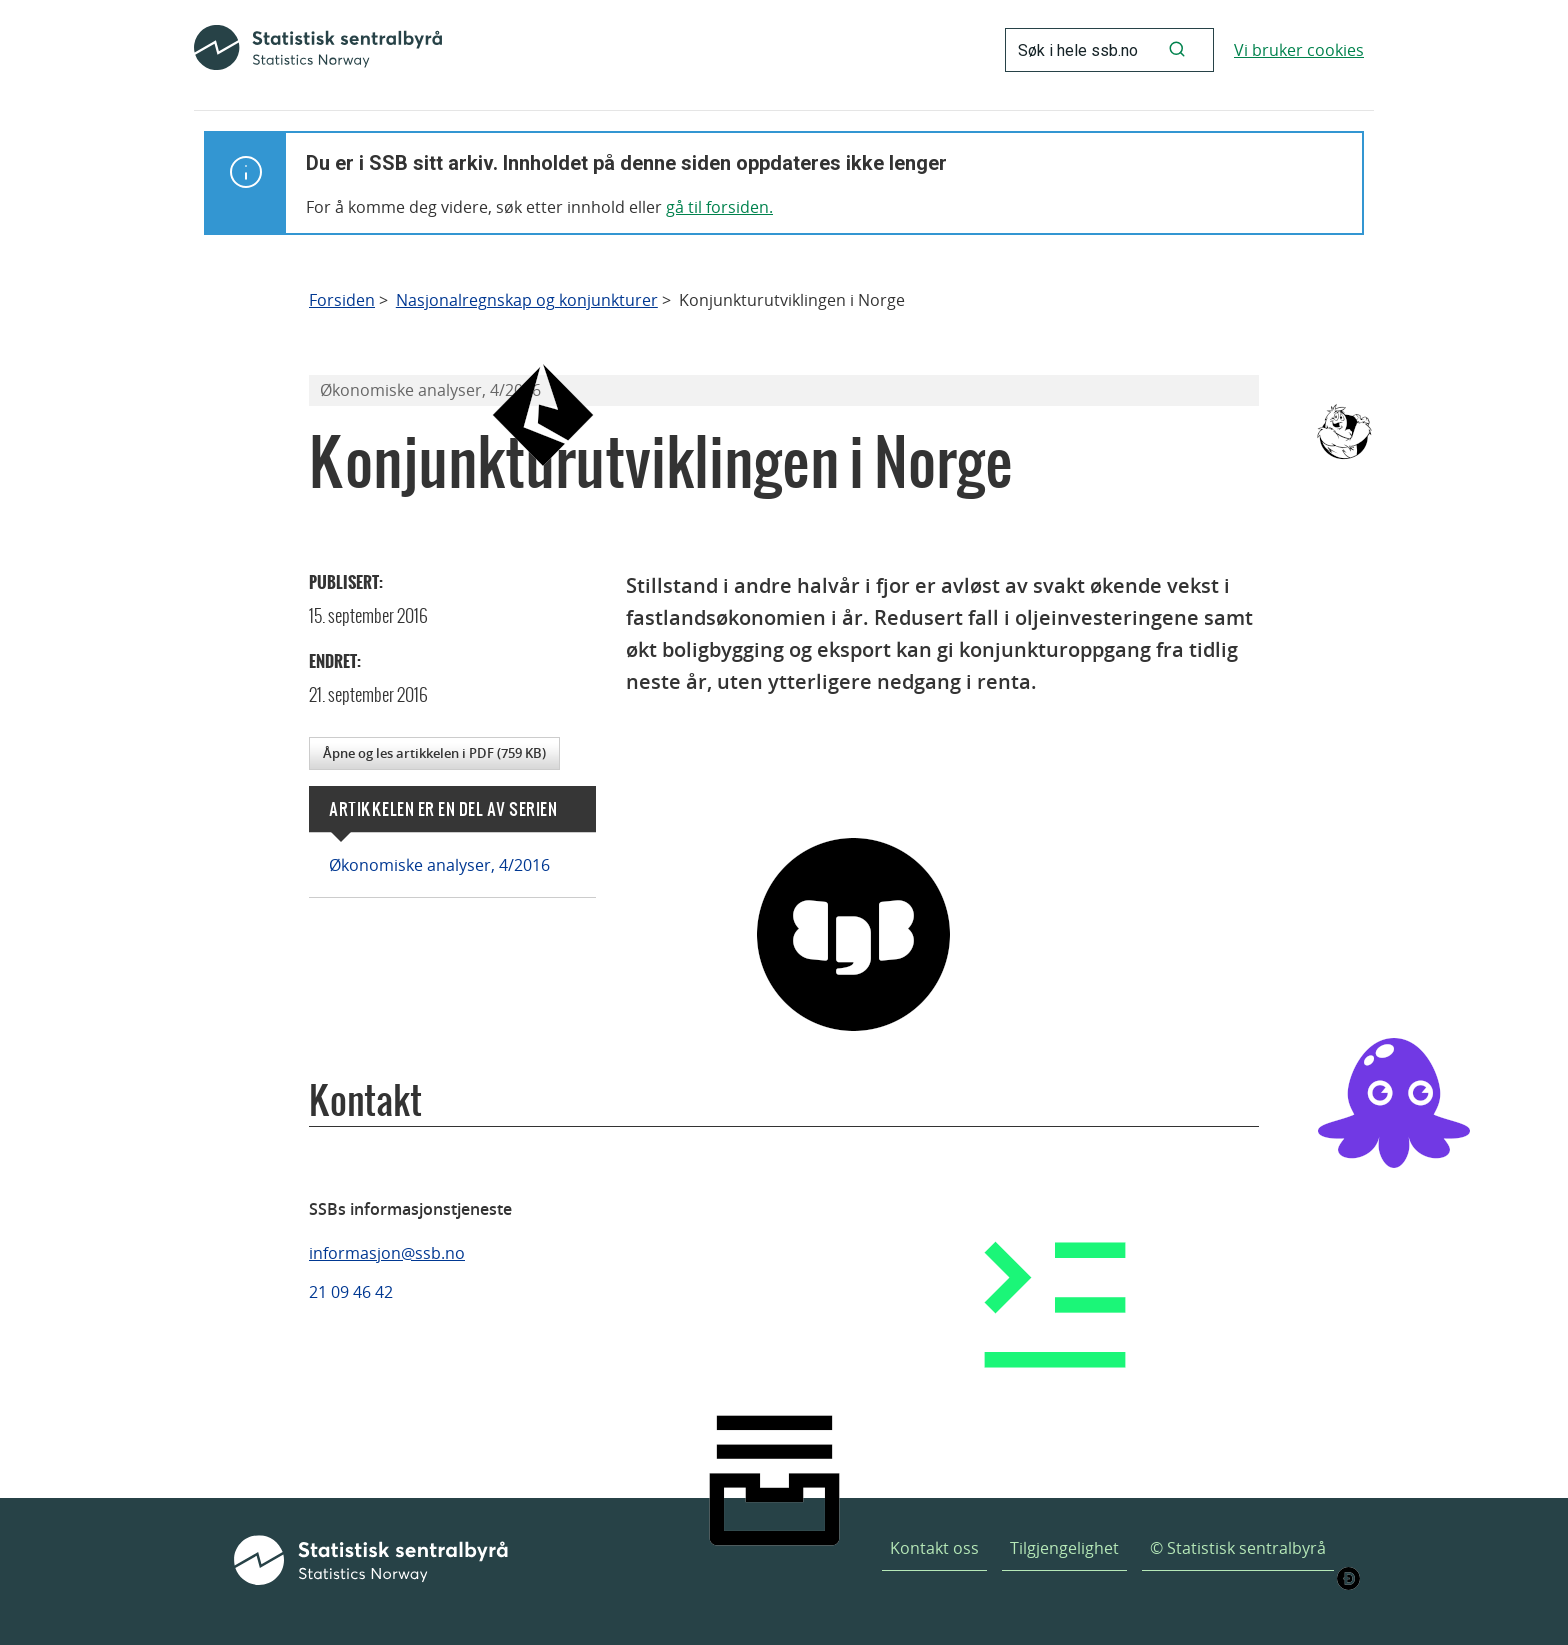 The width and height of the screenshot is (1568, 1645). Describe the element at coordinates (1348, 1578) in the screenshot. I see `view dogecoin wallet or balance` at that location.